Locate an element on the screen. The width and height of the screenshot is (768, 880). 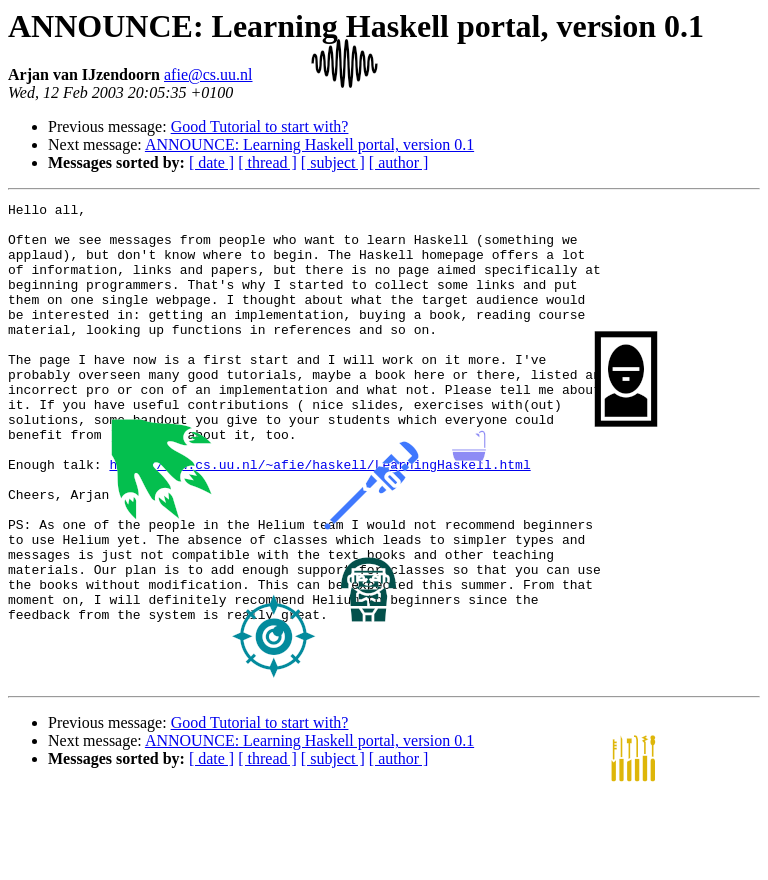
access settings or configuration options is located at coordinates (371, 485).